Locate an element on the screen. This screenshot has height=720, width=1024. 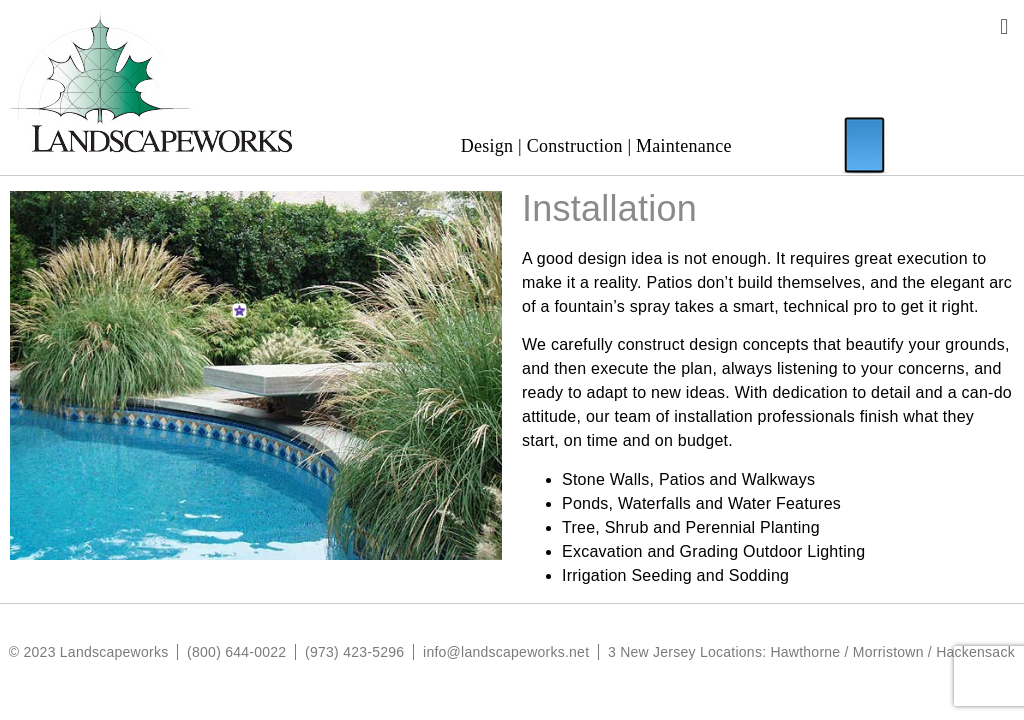
open iMovie video editing application is located at coordinates (239, 310).